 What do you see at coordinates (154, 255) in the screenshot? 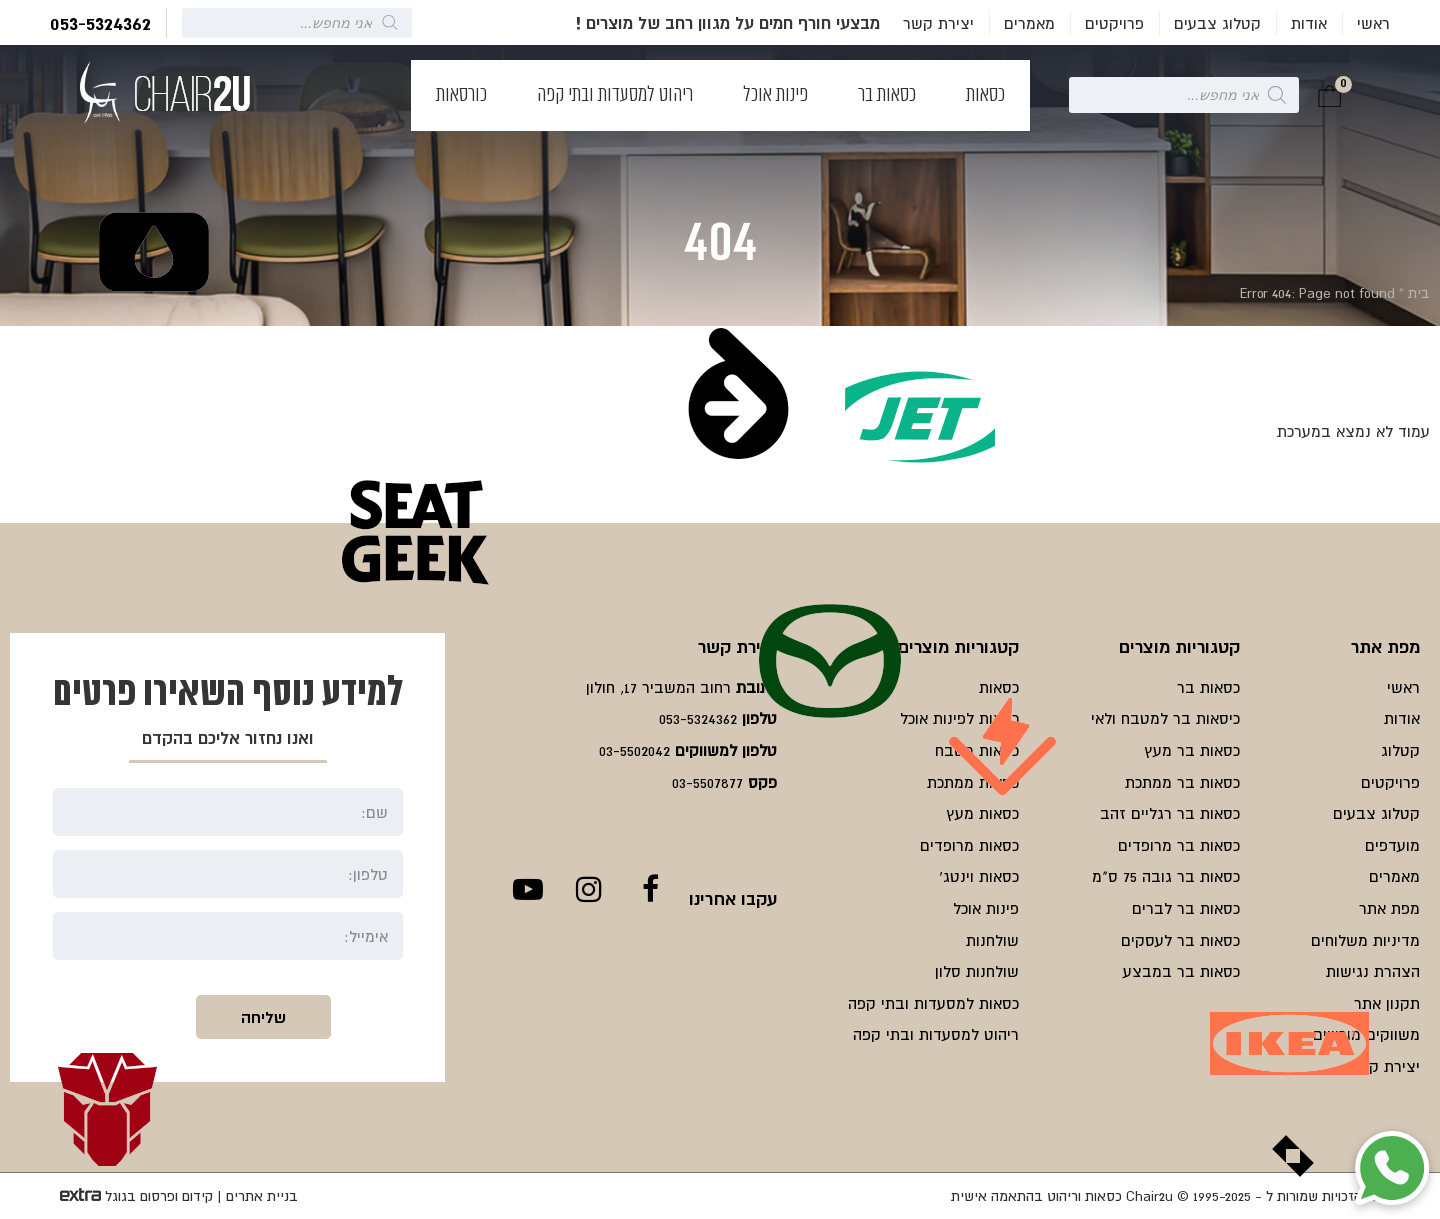
I see `lumon industries logo from the TV series severance` at bounding box center [154, 255].